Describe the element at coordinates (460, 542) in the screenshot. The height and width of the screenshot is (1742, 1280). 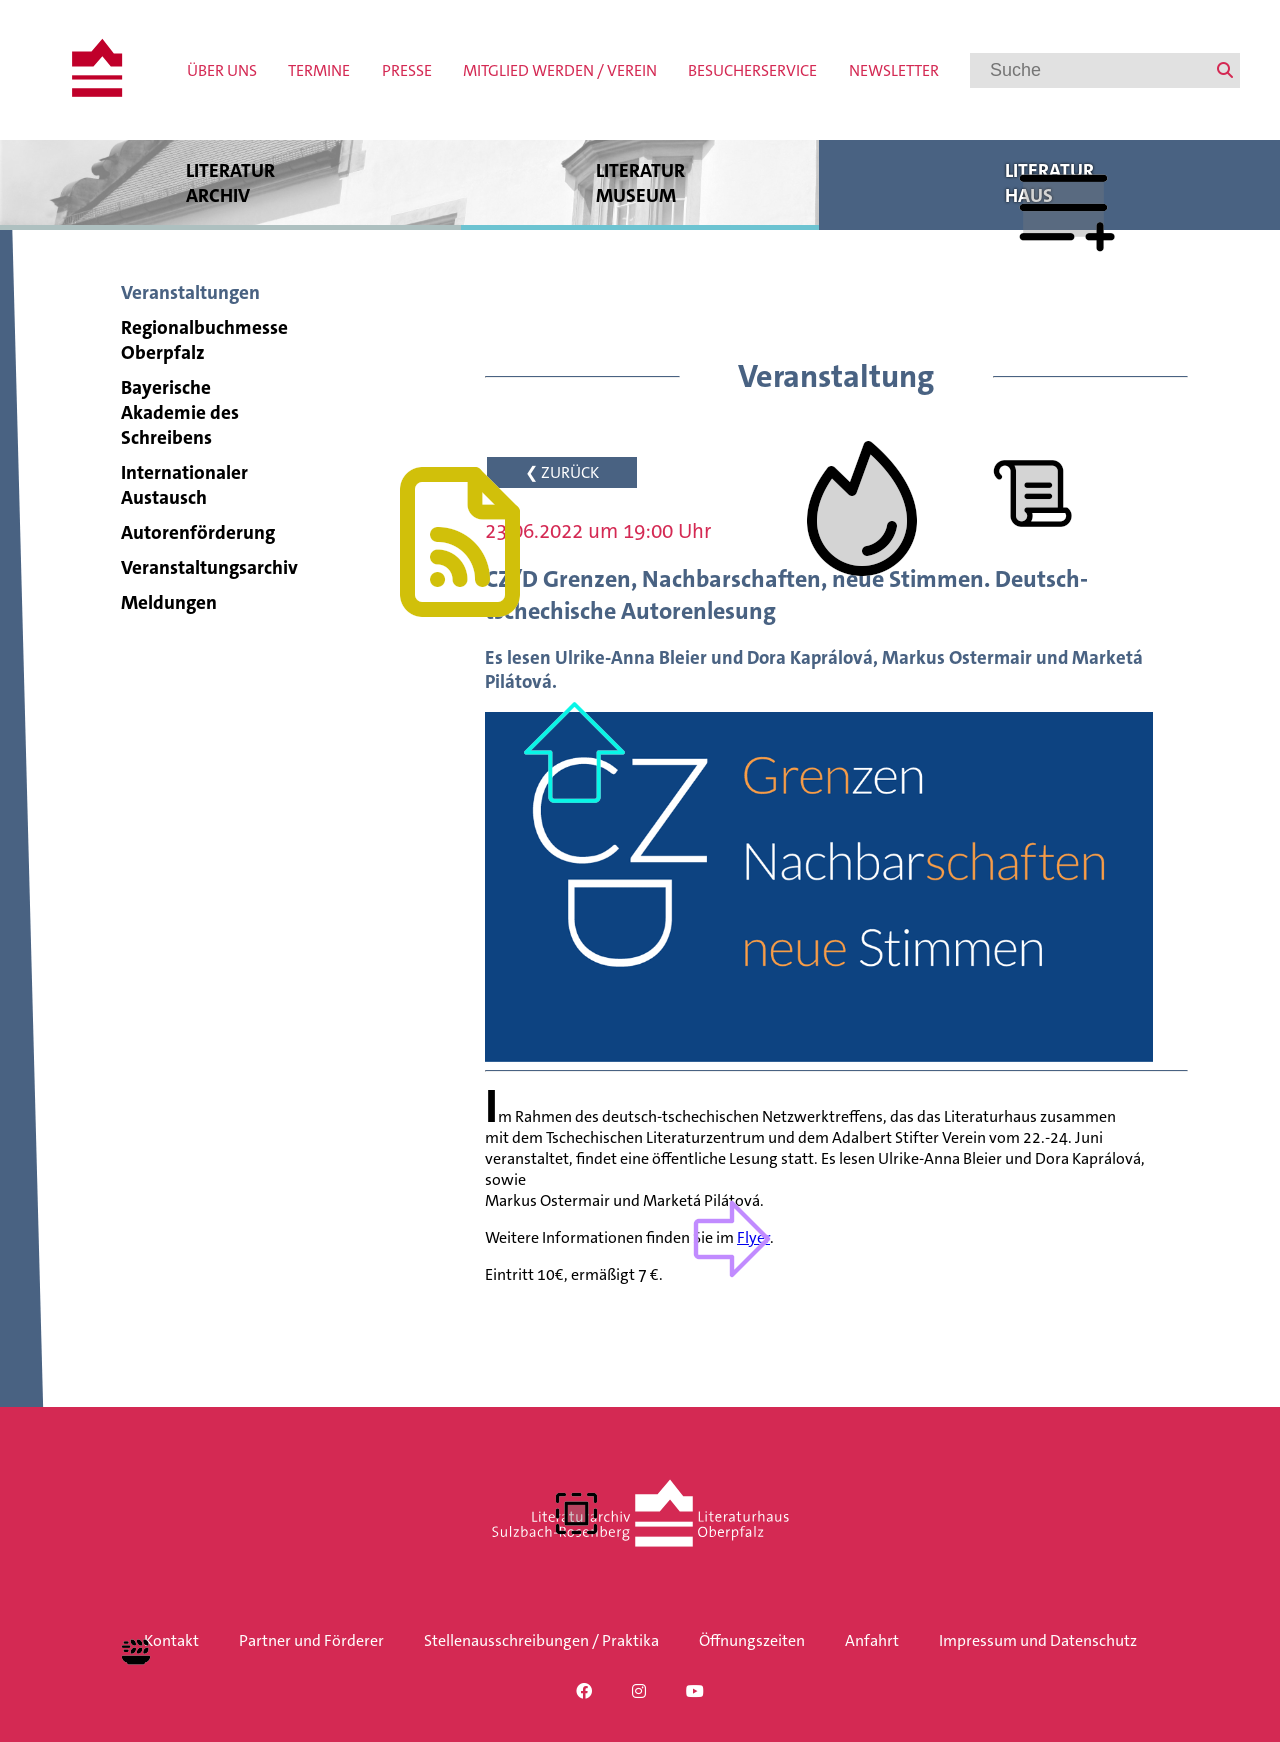
I see `view or manage RSS feed file` at that location.